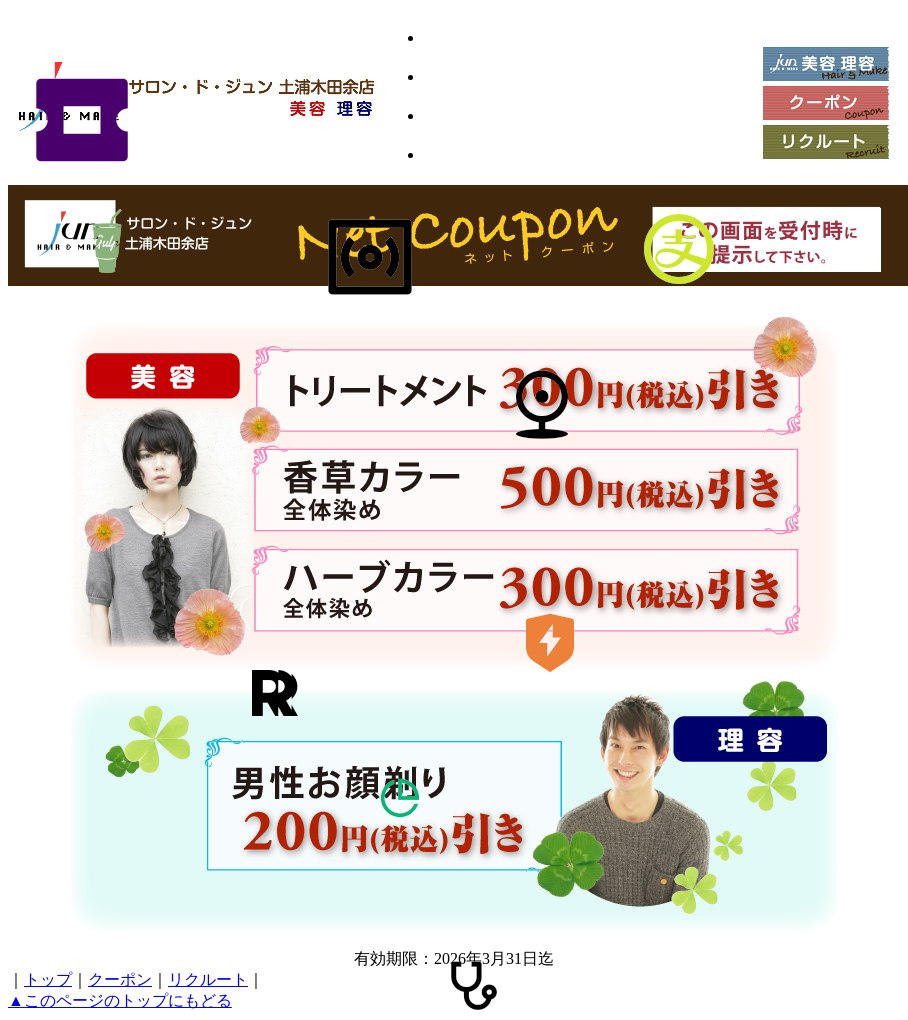 Image resolution: width=908 pixels, height=1020 pixels. Describe the element at coordinates (82, 120) in the screenshot. I see `view your tickets or passes` at that location.